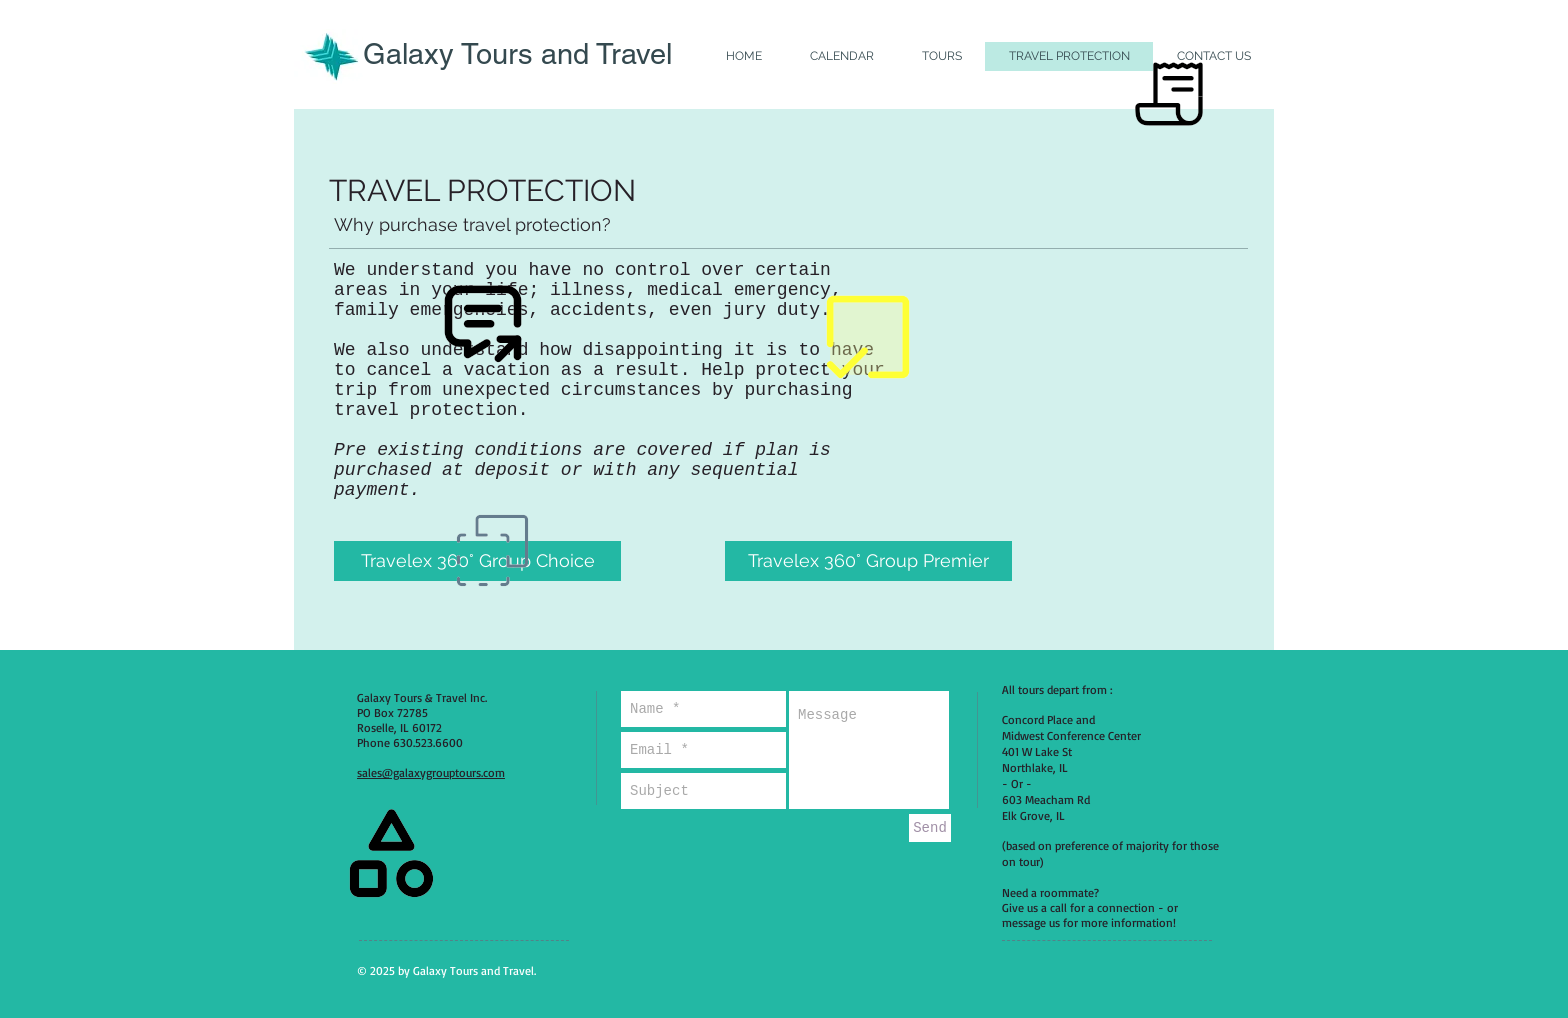  I want to click on view purchase receipt or transaction history, so click(1169, 94).